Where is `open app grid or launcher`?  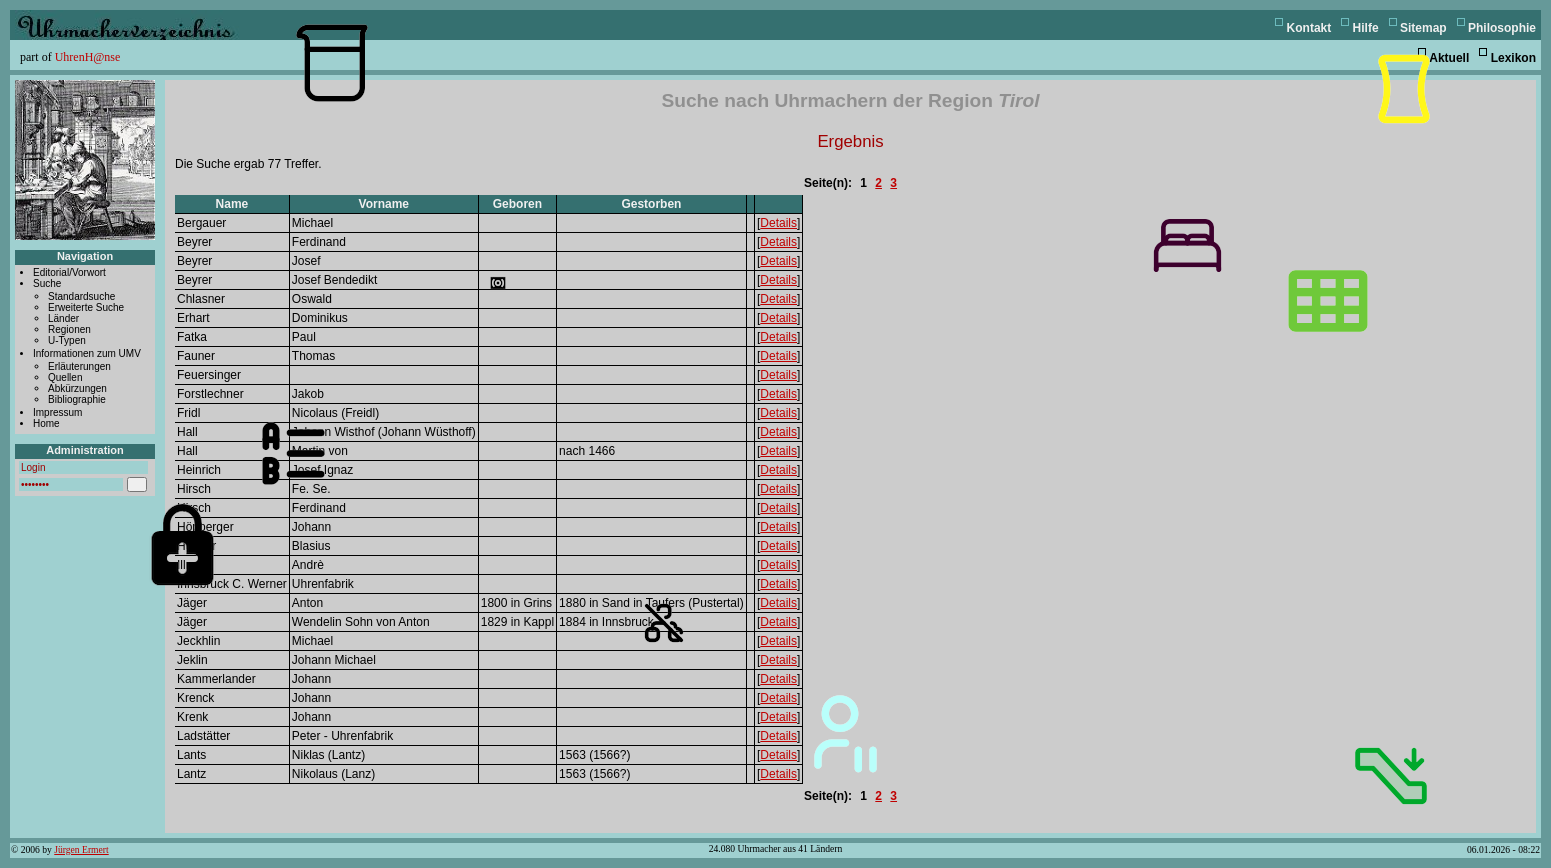
open app grid or launcher is located at coordinates (1328, 301).